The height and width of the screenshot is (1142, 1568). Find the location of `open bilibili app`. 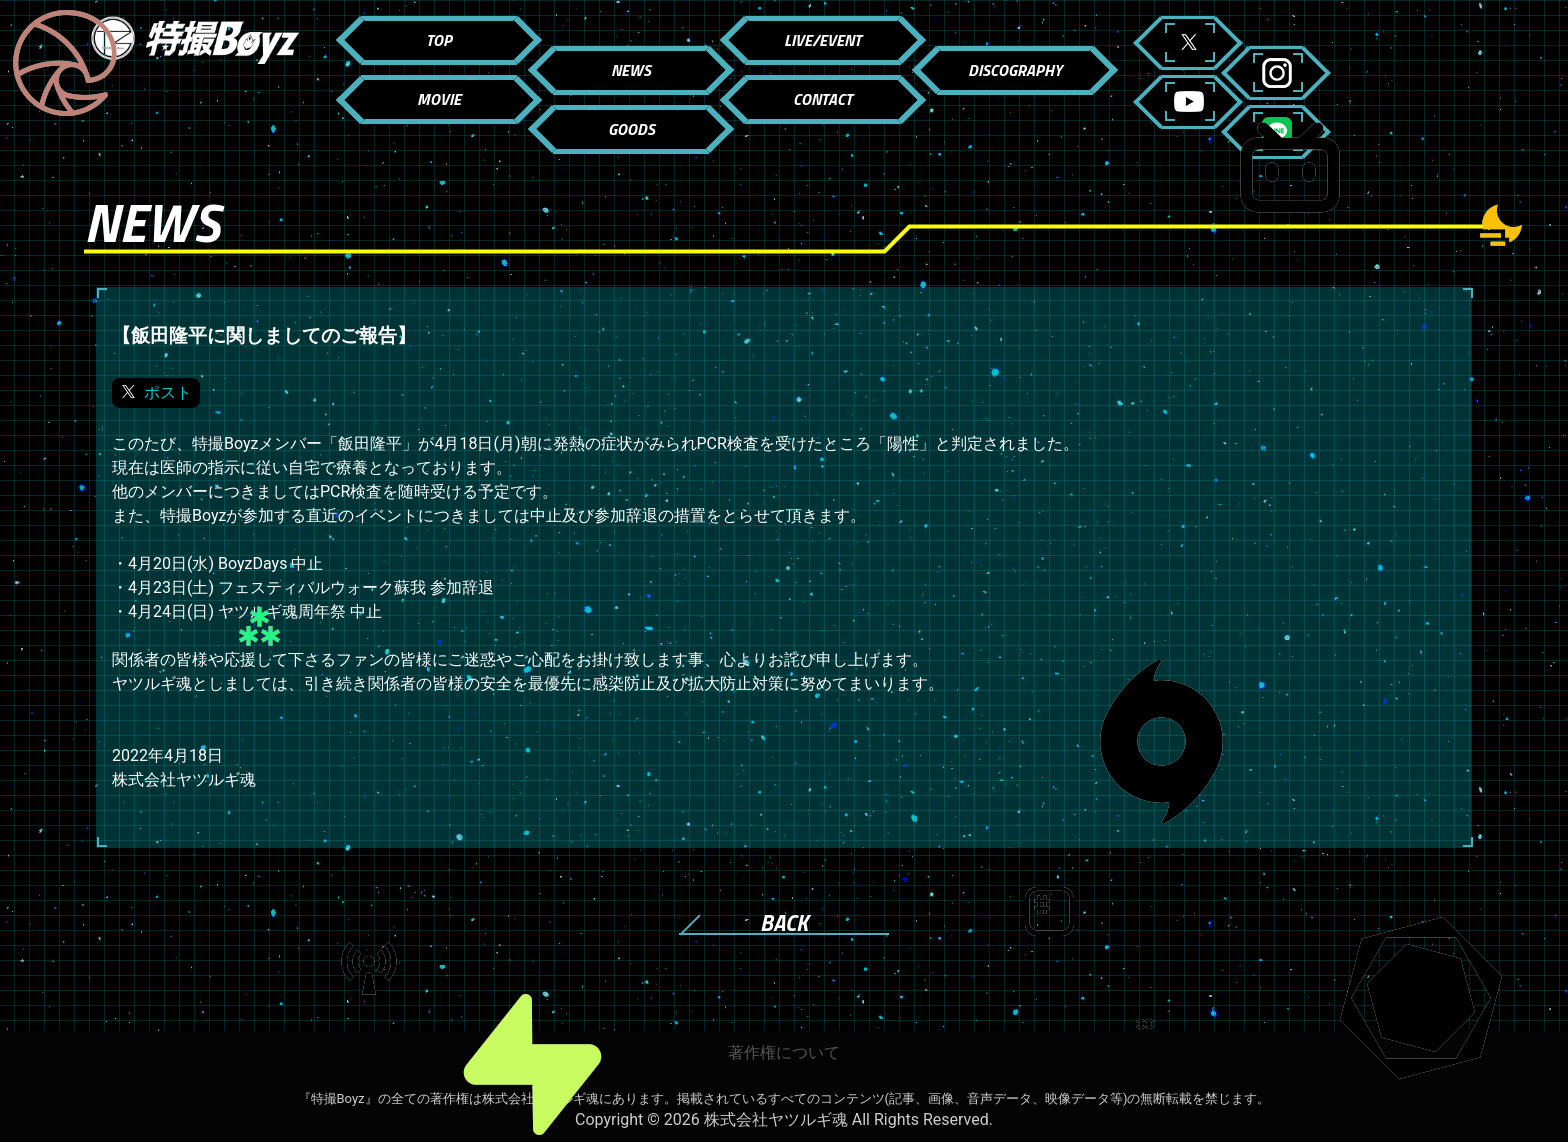

open bilibili app is located at coordinates (1290, 172).